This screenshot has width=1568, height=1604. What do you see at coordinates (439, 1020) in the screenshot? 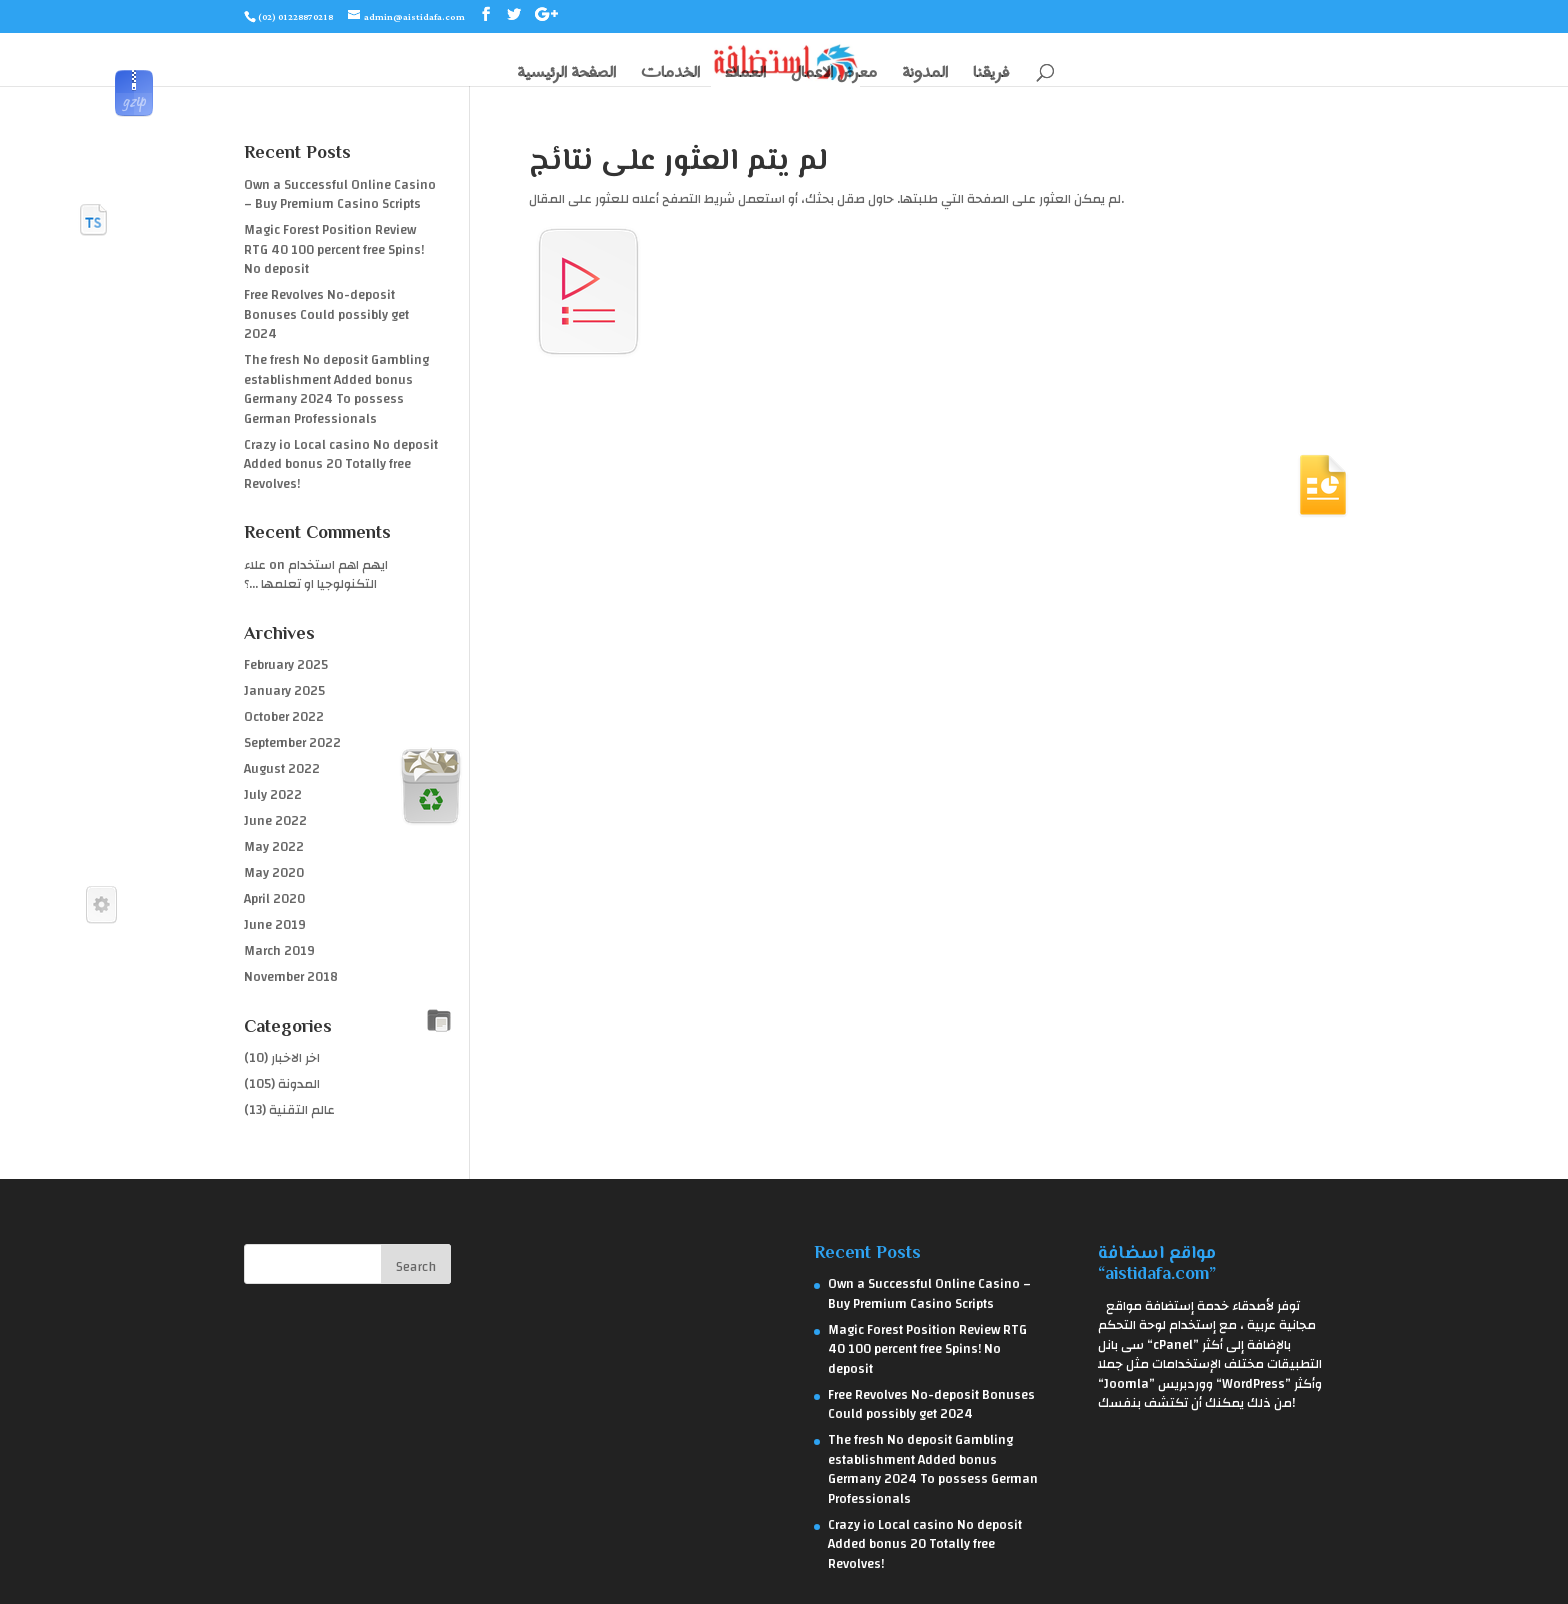
I see `open a document from file browser` at bounding box center [439, 1020].